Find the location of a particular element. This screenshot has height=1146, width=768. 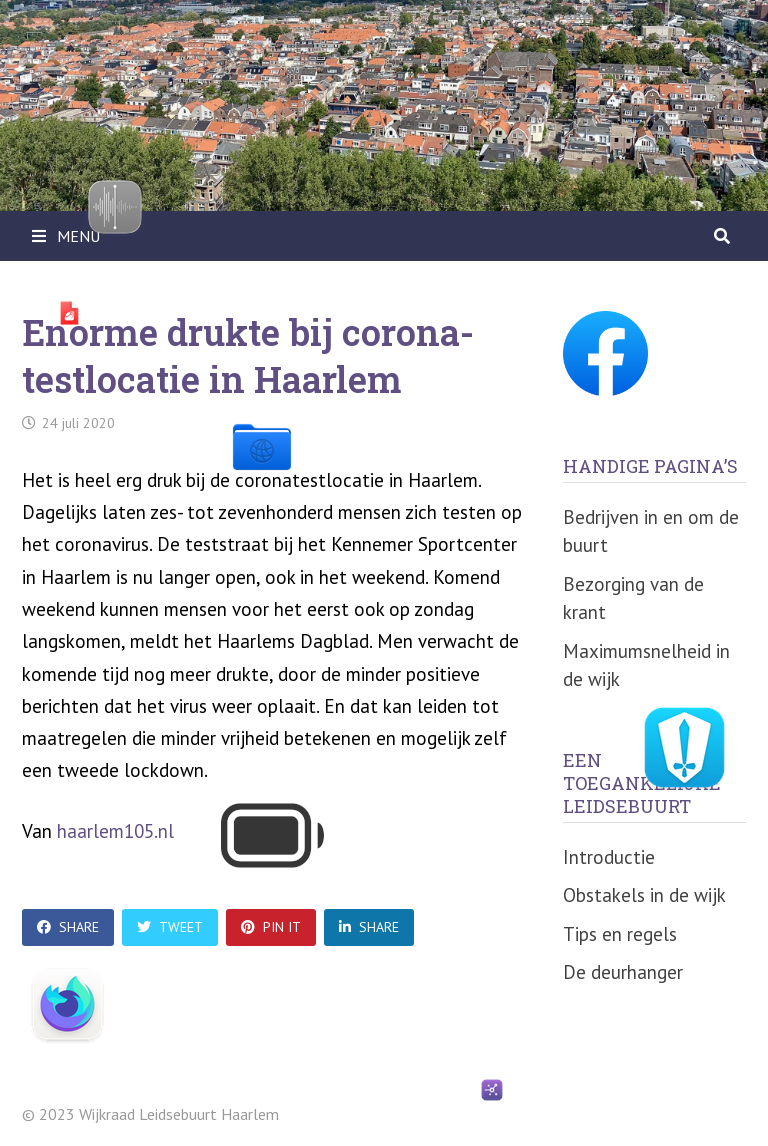

open warpinator to share files between devices on the same network is located at coordinates (492, 1090).